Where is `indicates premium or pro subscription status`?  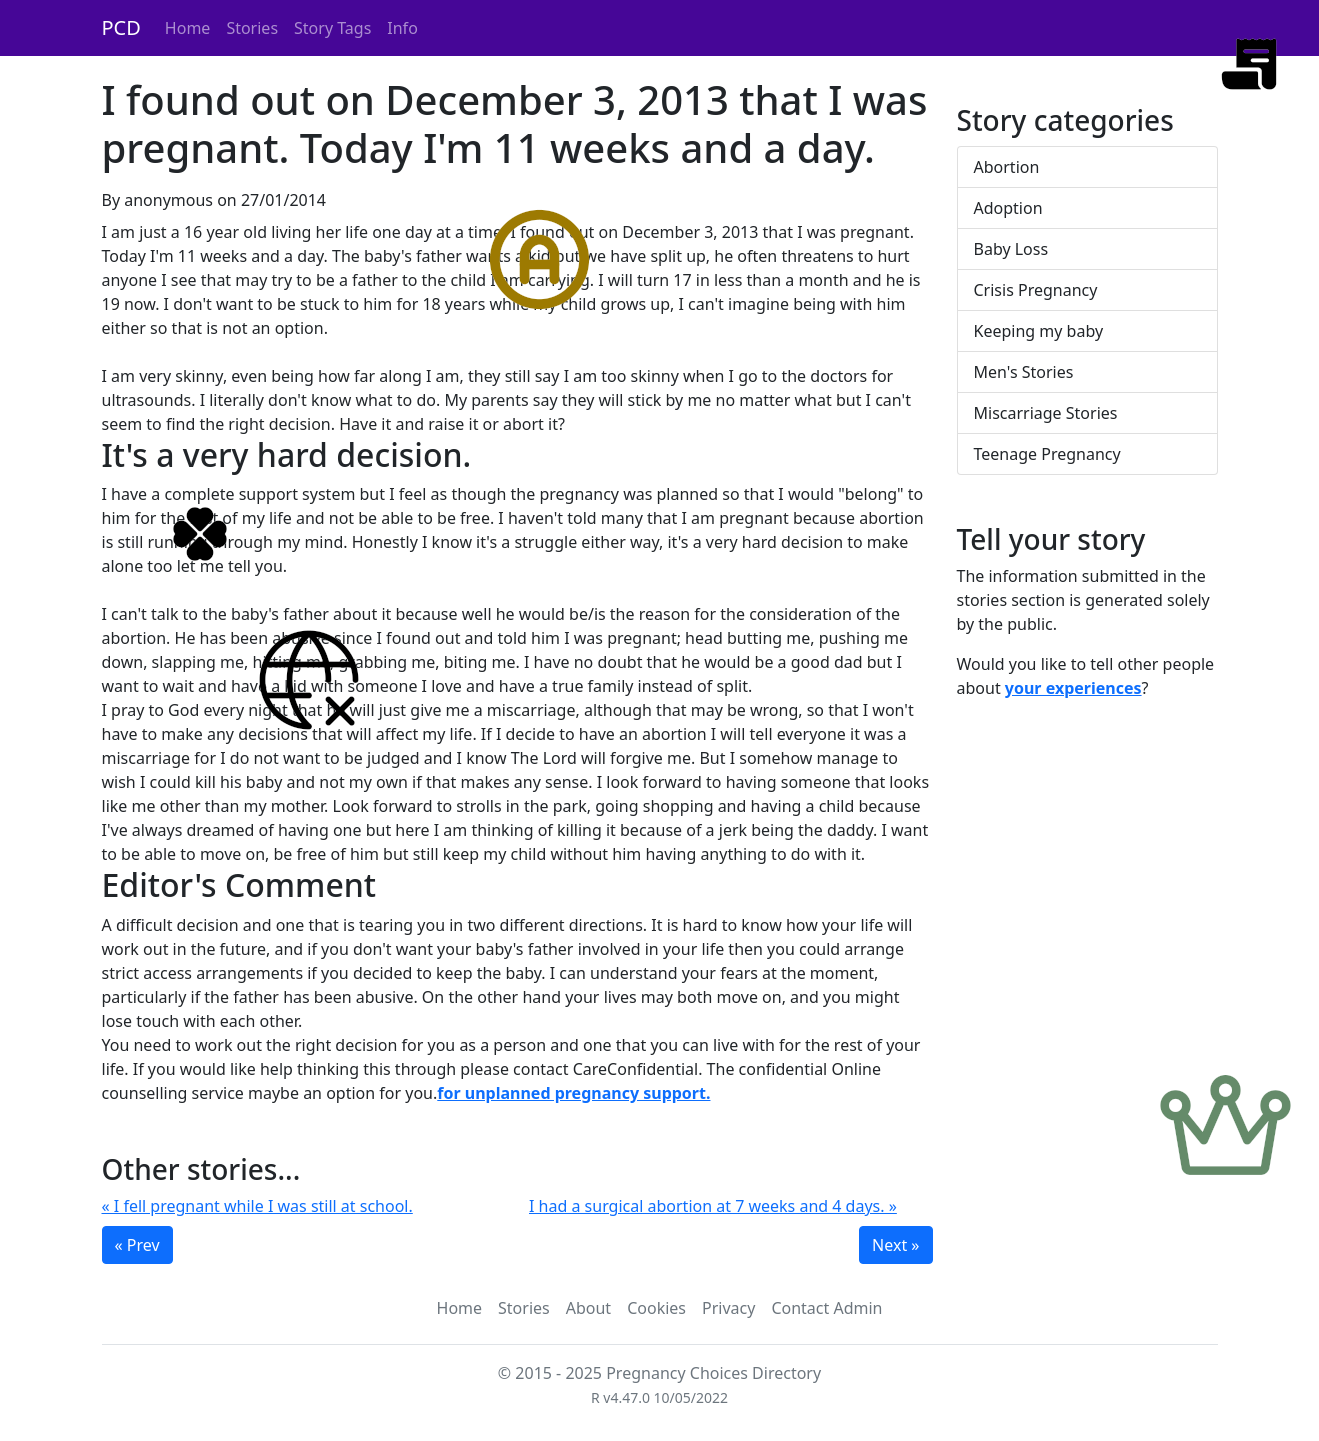
indicates premium or pro subscription status is located at coordinates (1225, 1131).